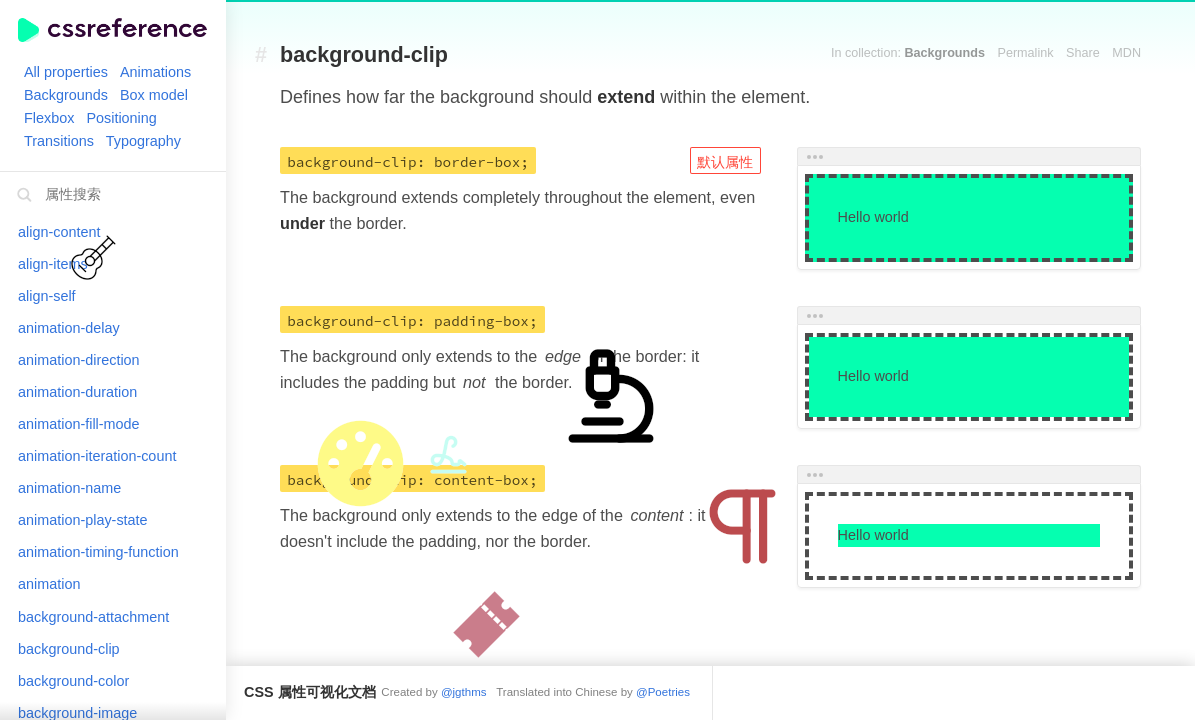 This screenshot has height=720, width=1195. I want to click on toggle paragraph formatting options, so click(742, 526).